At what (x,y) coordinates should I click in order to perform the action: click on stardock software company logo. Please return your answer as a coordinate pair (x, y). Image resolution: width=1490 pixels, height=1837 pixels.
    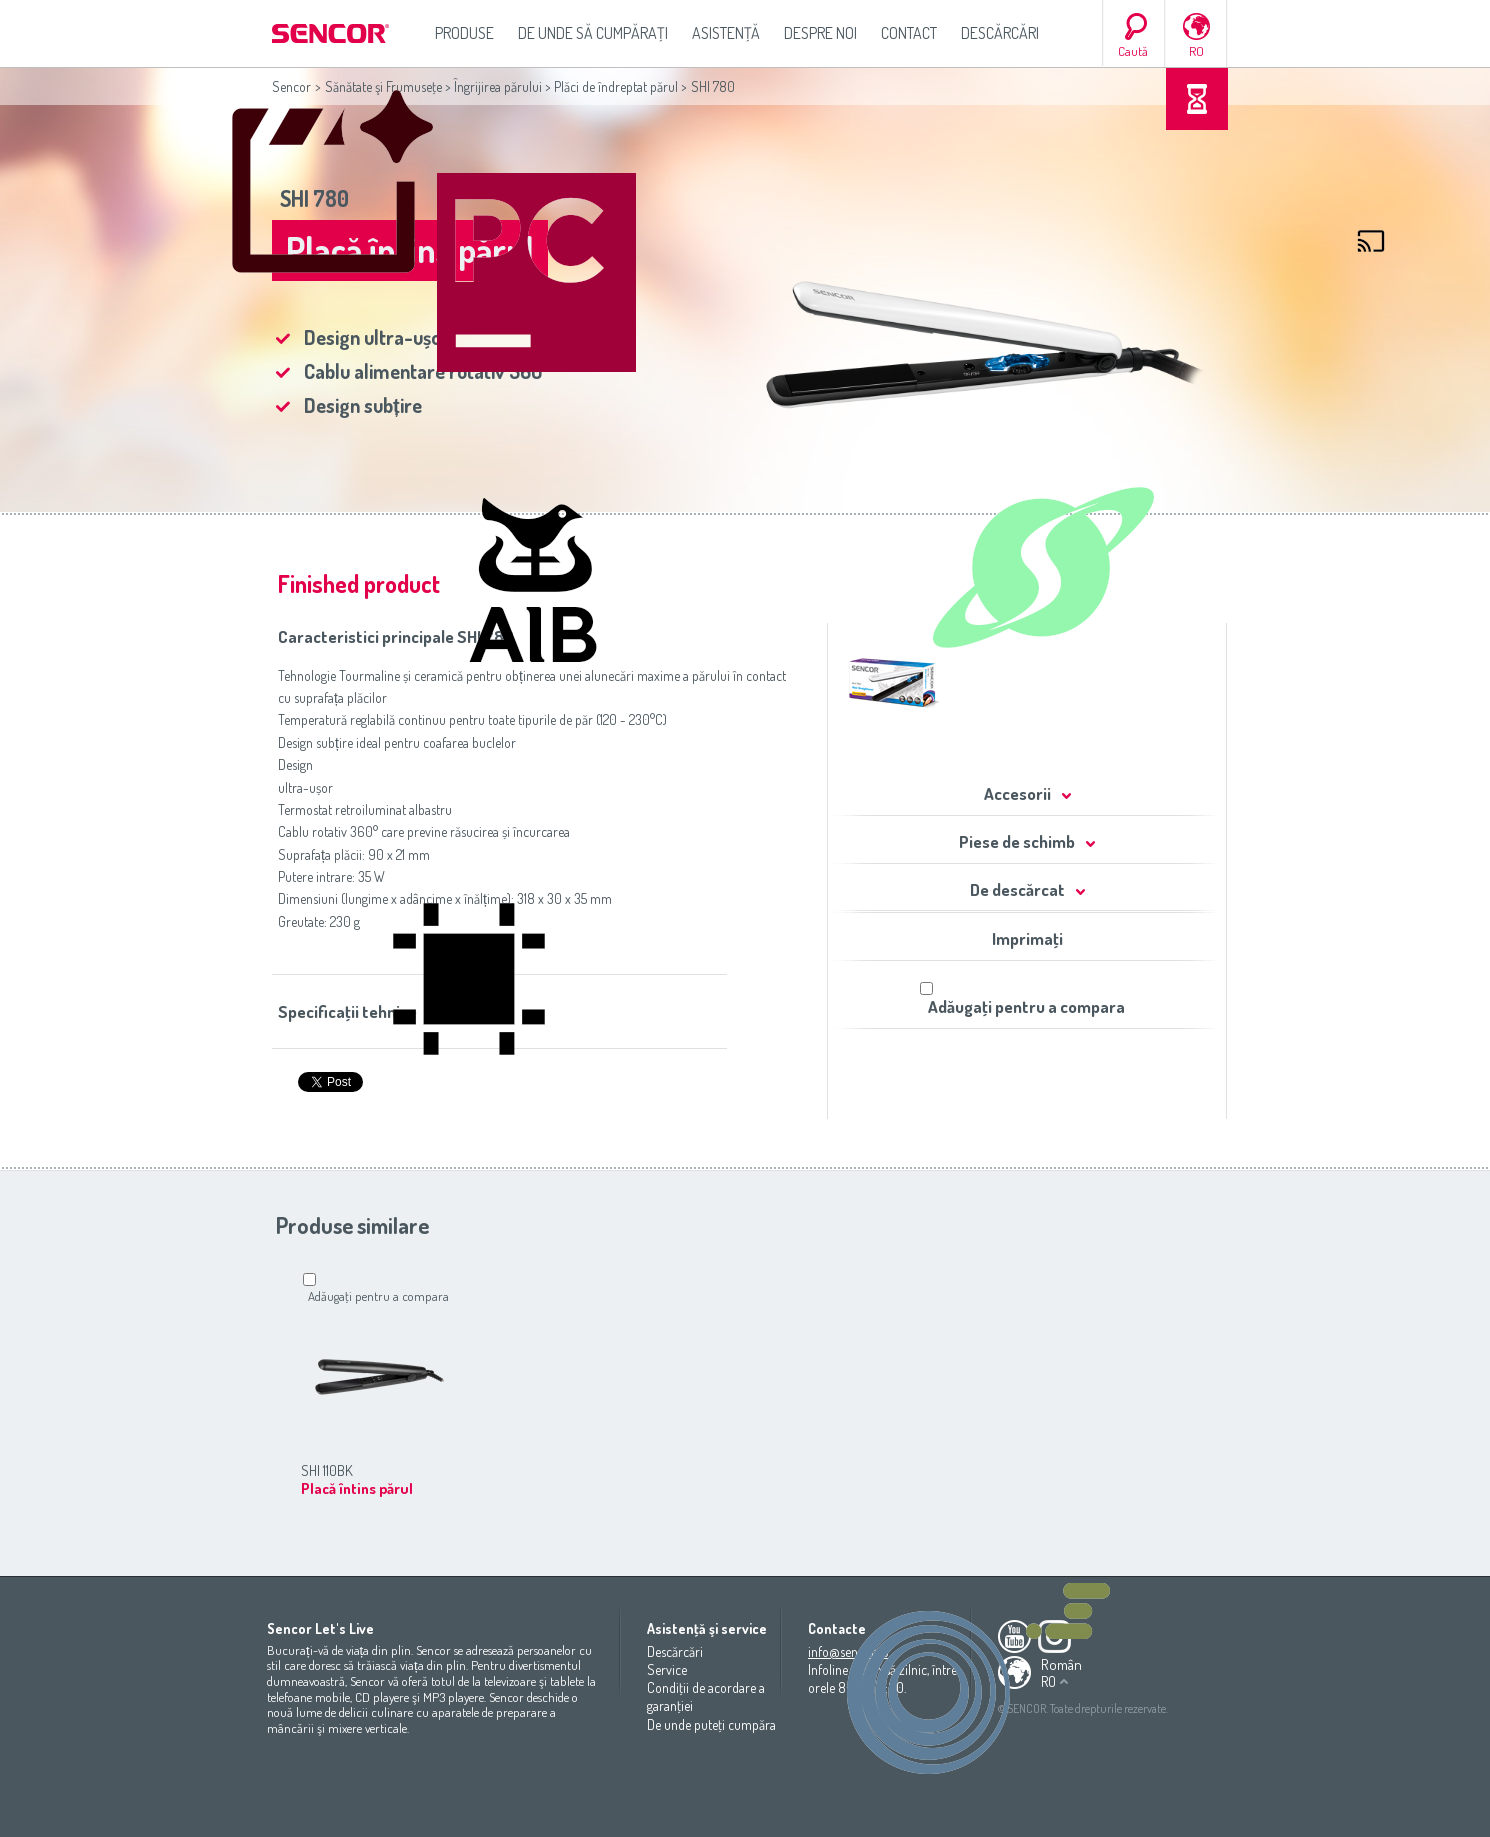
    Looking at the image, I should click on (1043, 567).